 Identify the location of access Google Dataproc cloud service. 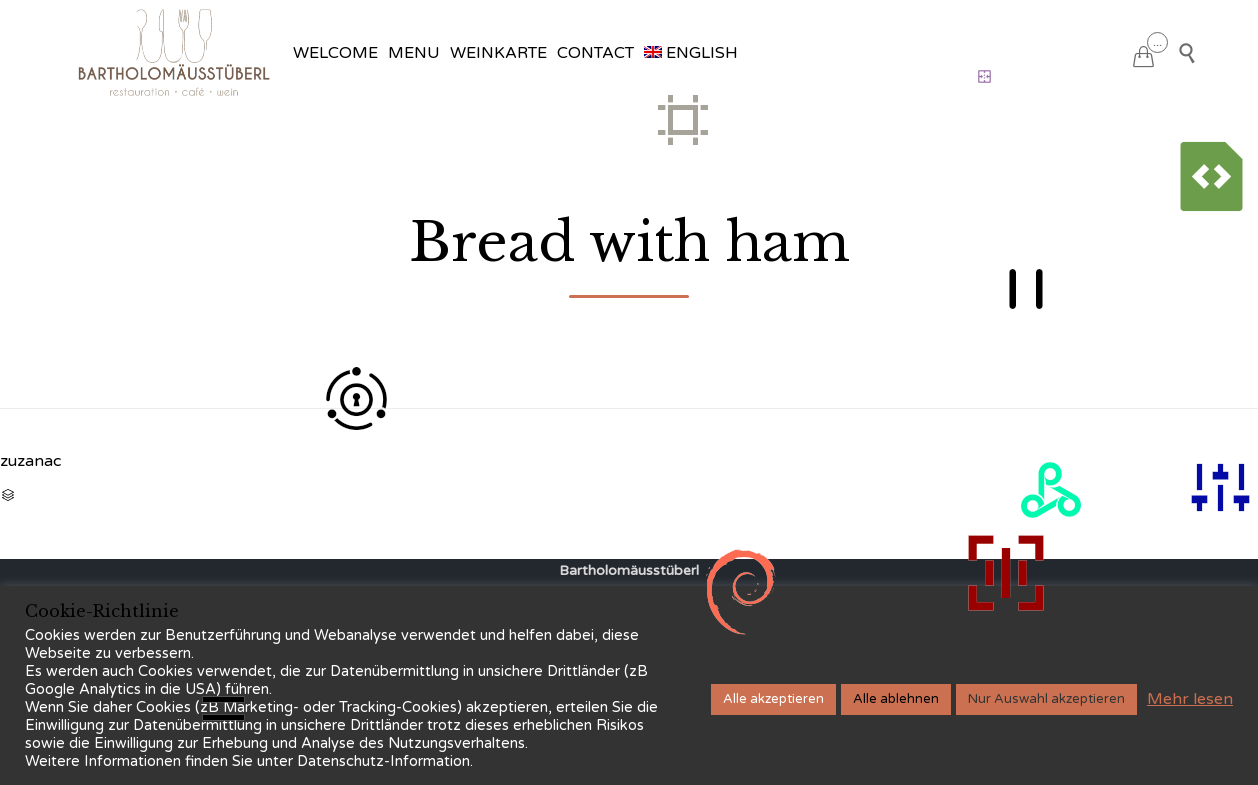
(1051, 490).